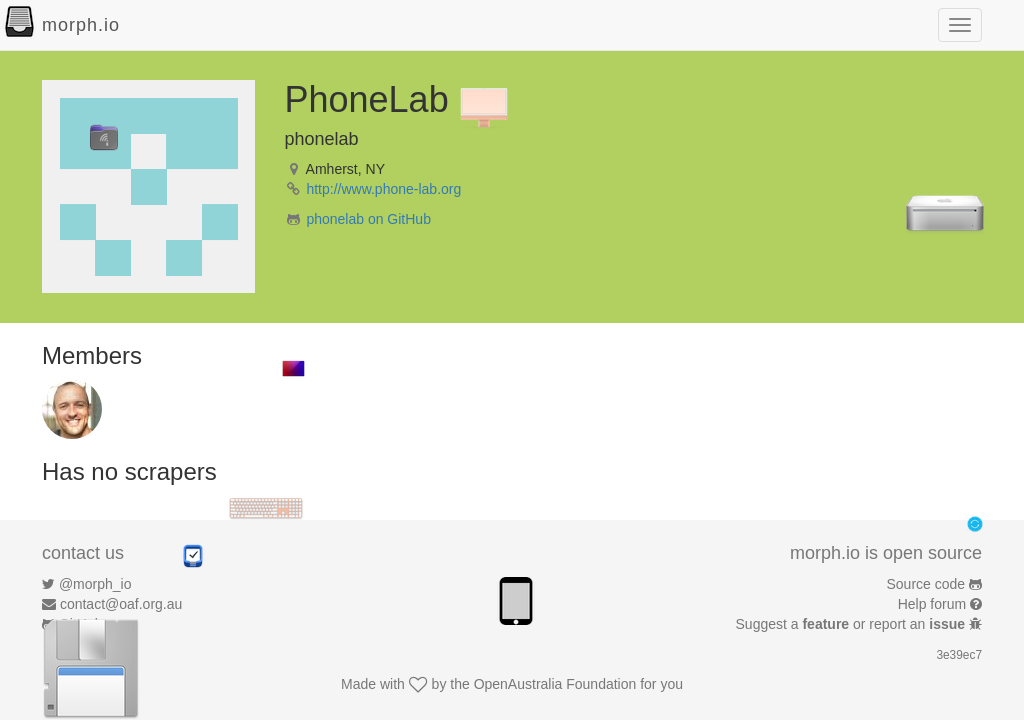  Describe the element at coordinates (266, 508) in the screenshot. I see `connect to a wireless bluetooth keyboard` at that location.